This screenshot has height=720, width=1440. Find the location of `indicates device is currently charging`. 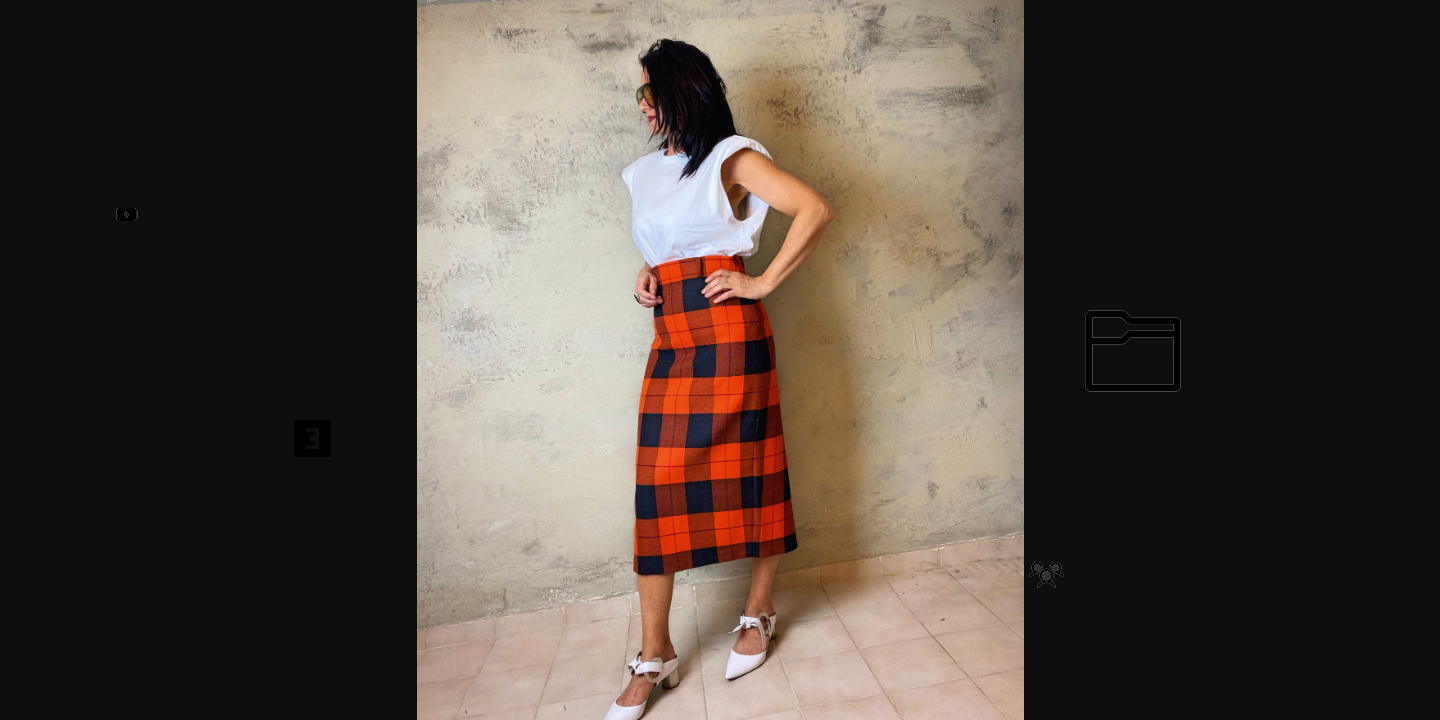

indicates device is currently charging is located at coordinates (127, 214).